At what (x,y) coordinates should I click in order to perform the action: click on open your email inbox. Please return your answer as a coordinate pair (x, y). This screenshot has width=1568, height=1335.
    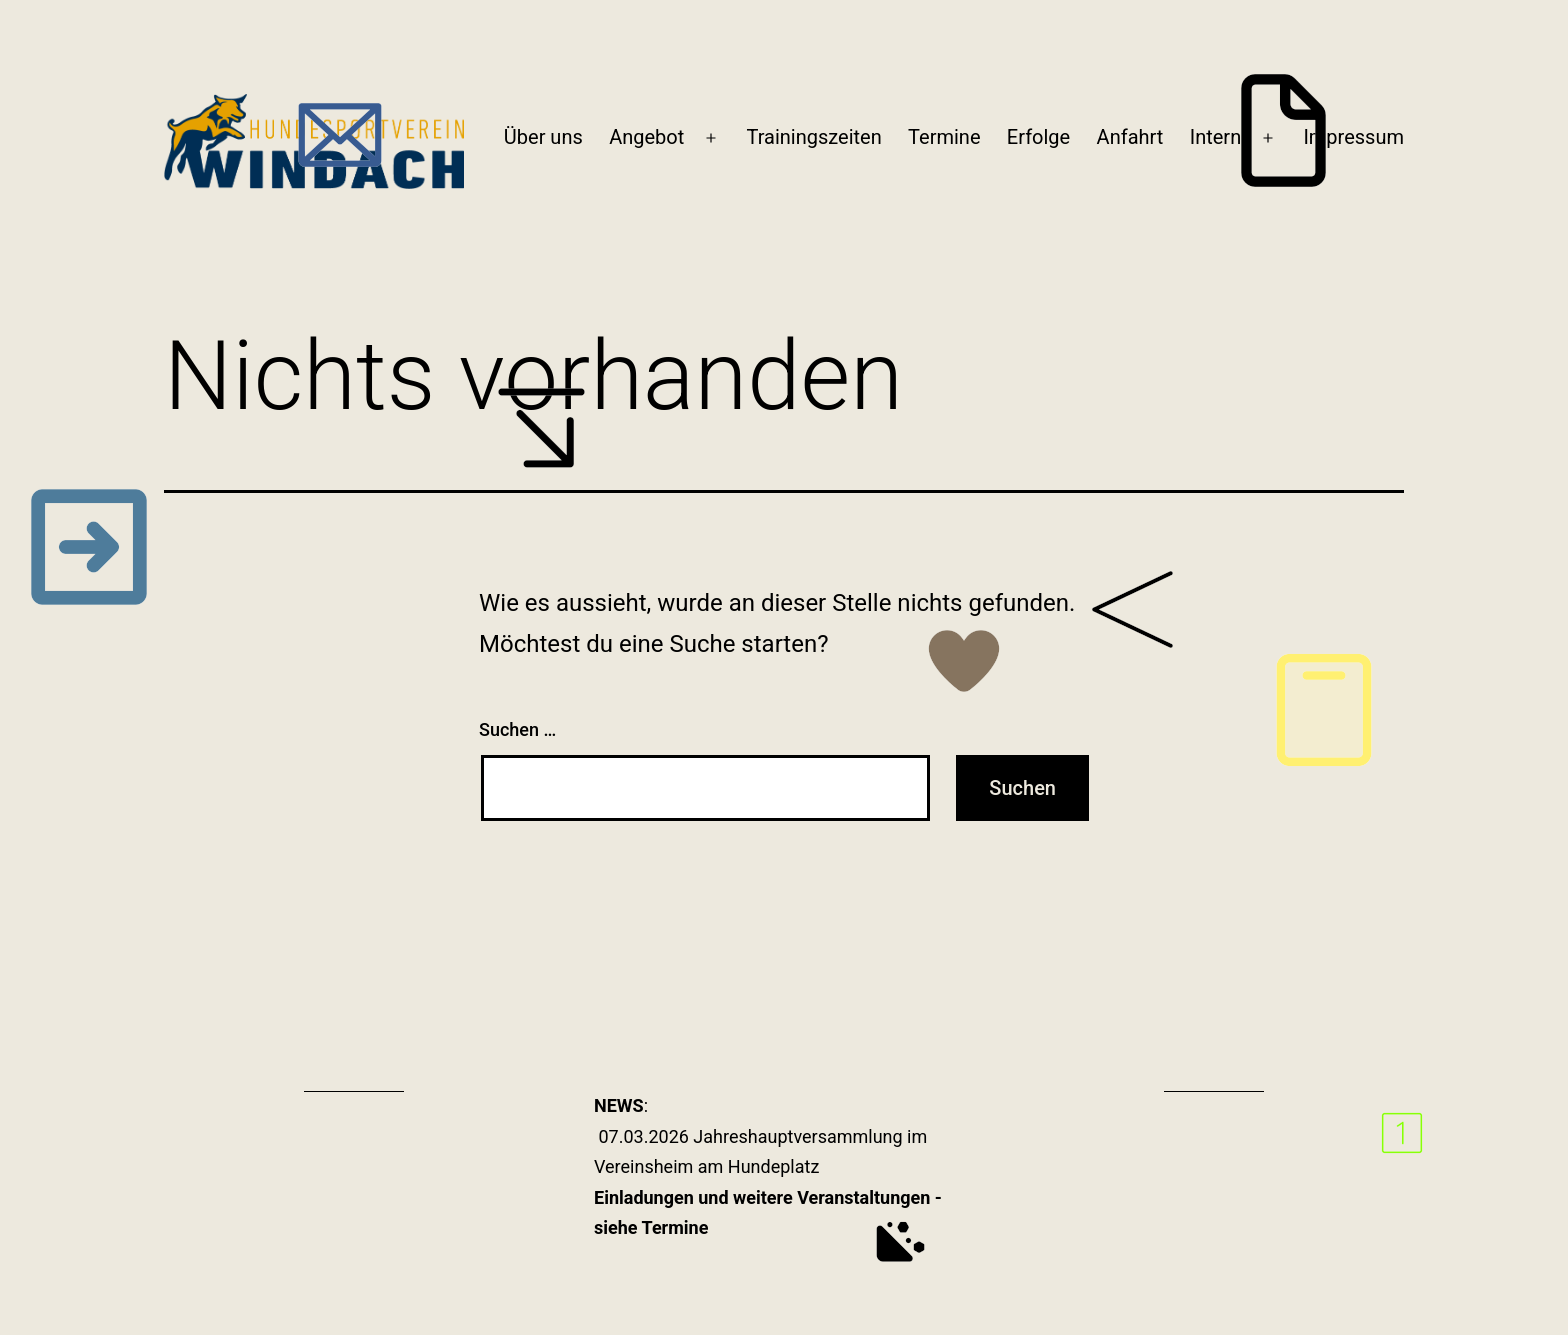
    Looking at the image, I should click on (340, 135).